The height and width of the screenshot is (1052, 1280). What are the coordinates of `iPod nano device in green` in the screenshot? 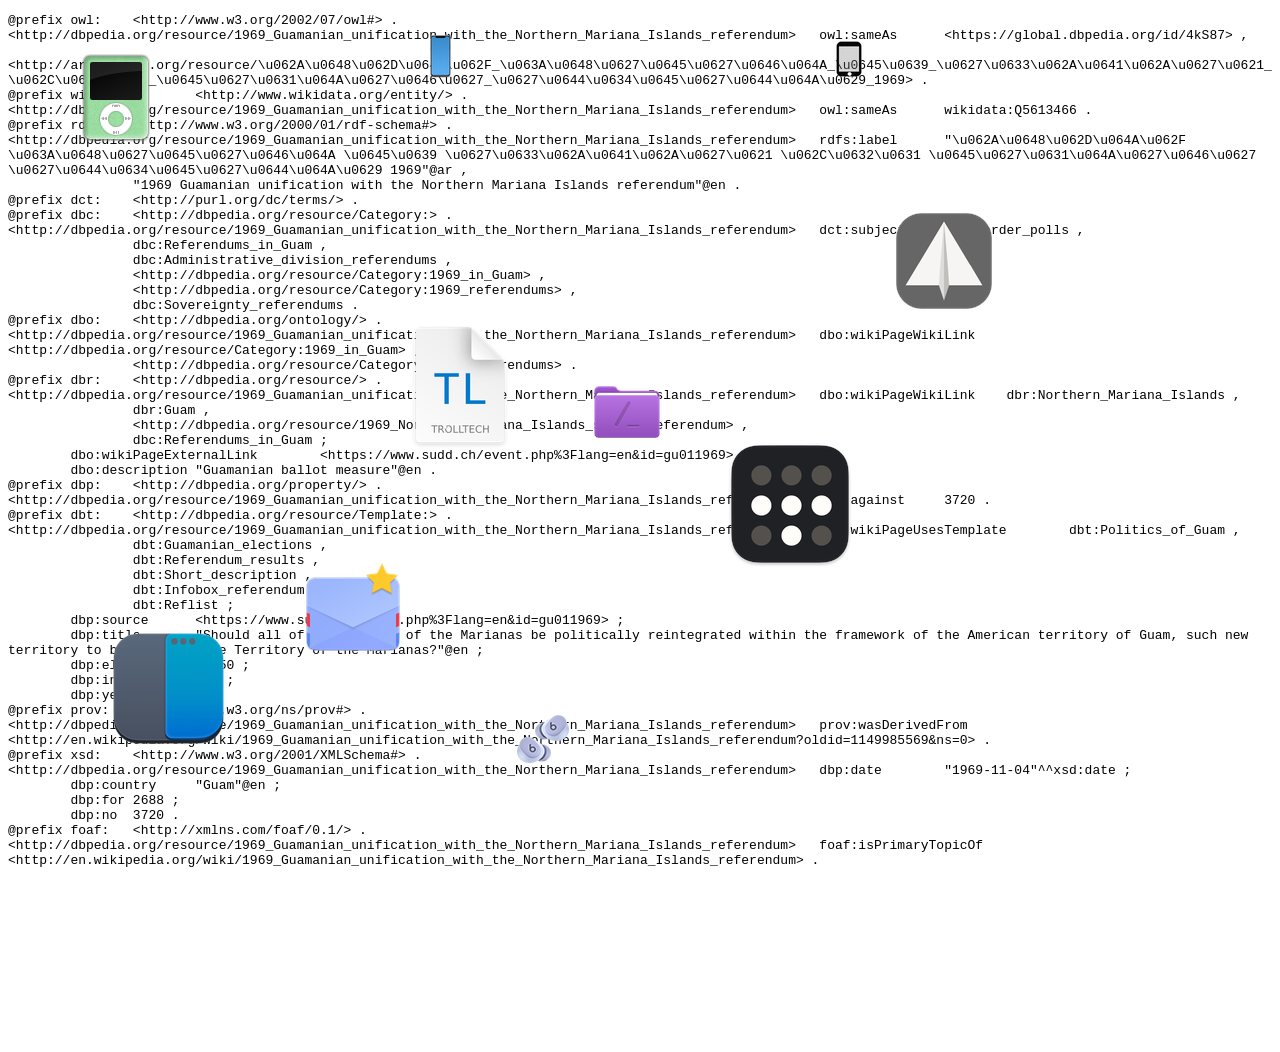 It's located at (116, 78).